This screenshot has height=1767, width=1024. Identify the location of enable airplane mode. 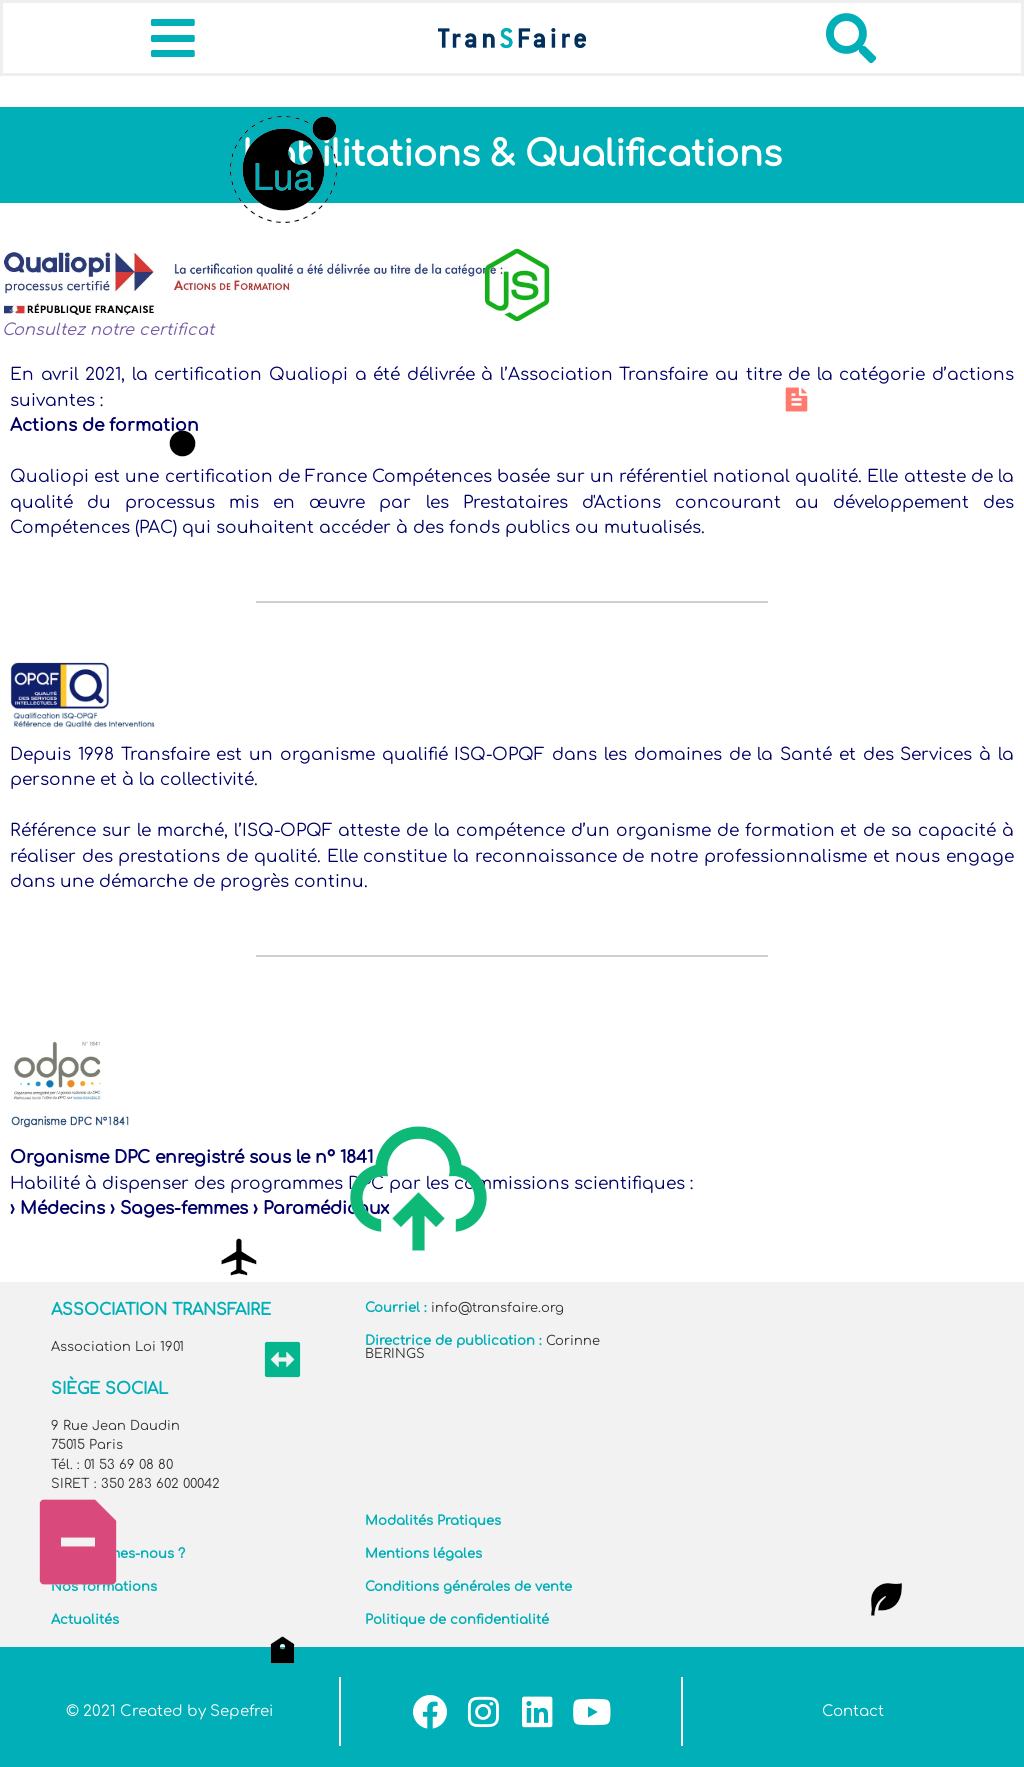
(238, 1257).